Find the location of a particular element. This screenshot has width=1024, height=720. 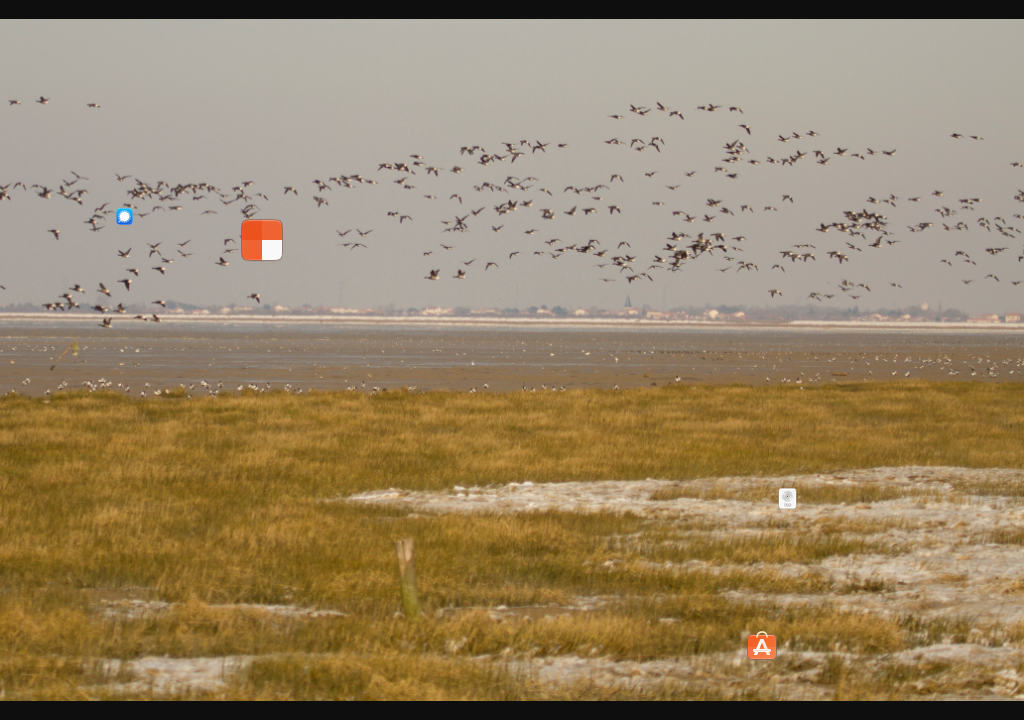

open Signal messenger is located at coordinates (124, 216).